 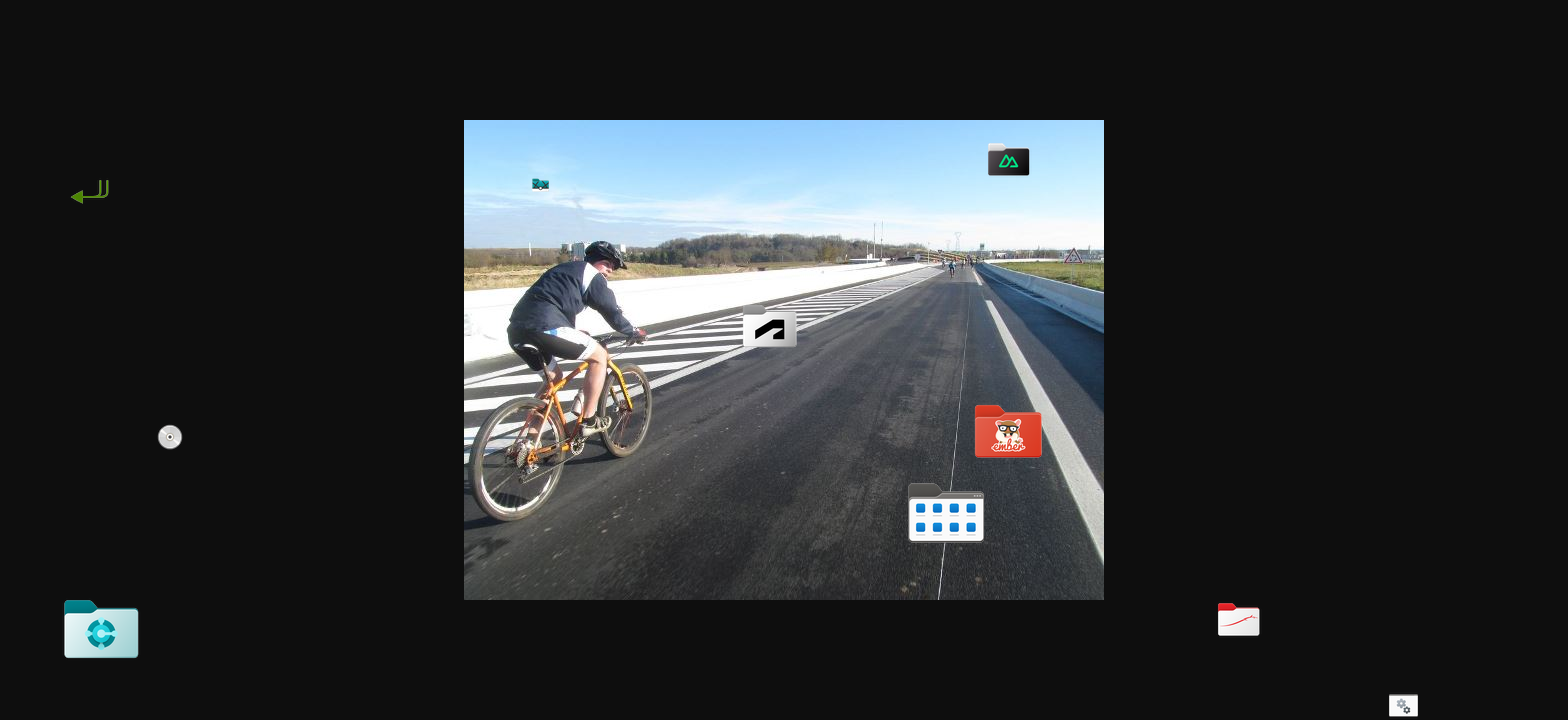 What do you see at coordinates (1403, 705) in the screenshot?
I see `run an executable program or application` at bounding box center [1403, 705].